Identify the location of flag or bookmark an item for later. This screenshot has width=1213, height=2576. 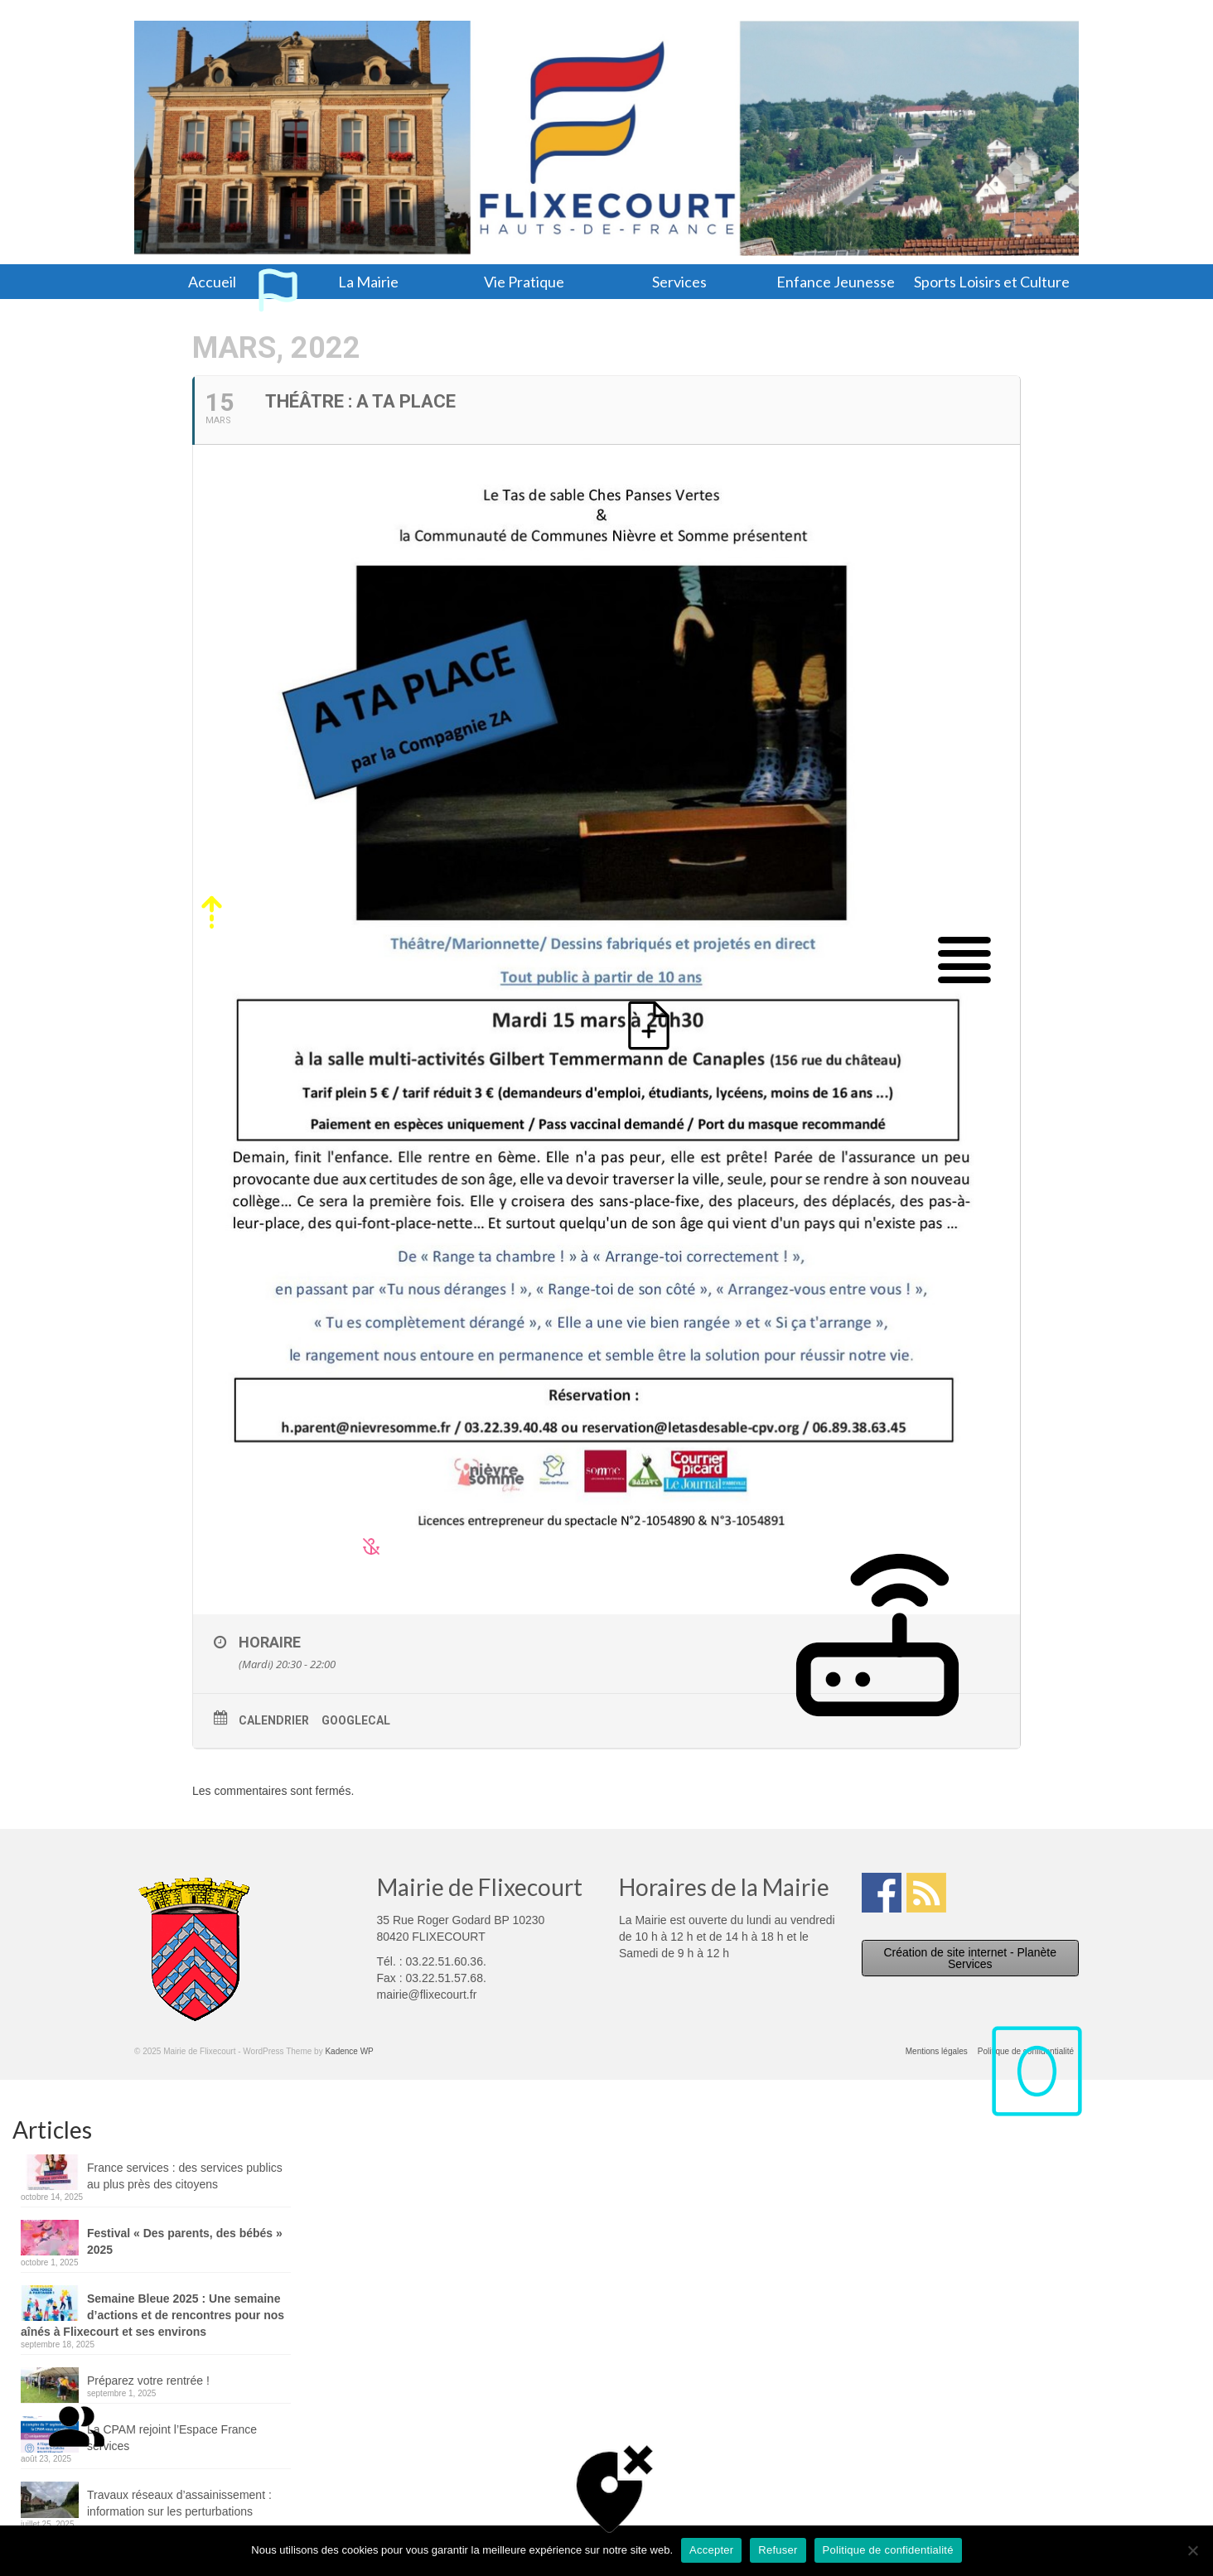
(278, 290).